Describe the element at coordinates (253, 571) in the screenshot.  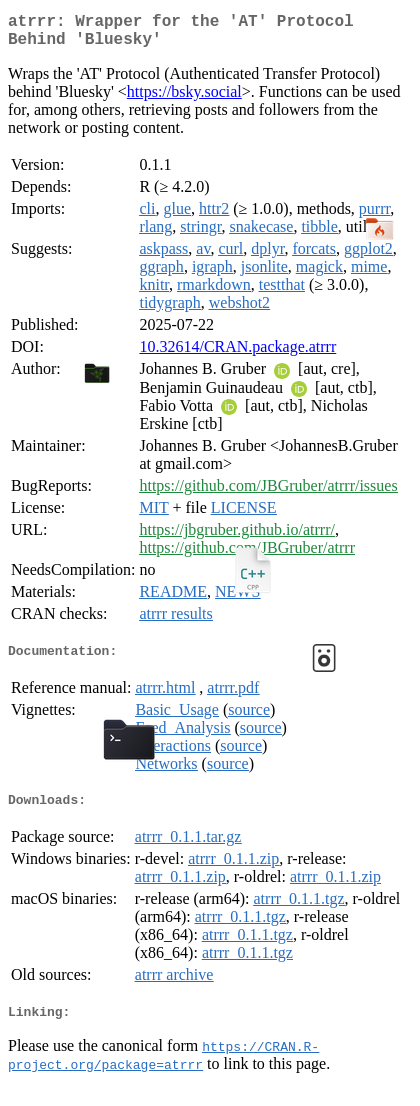
I see `a C++ source code file` at that location.